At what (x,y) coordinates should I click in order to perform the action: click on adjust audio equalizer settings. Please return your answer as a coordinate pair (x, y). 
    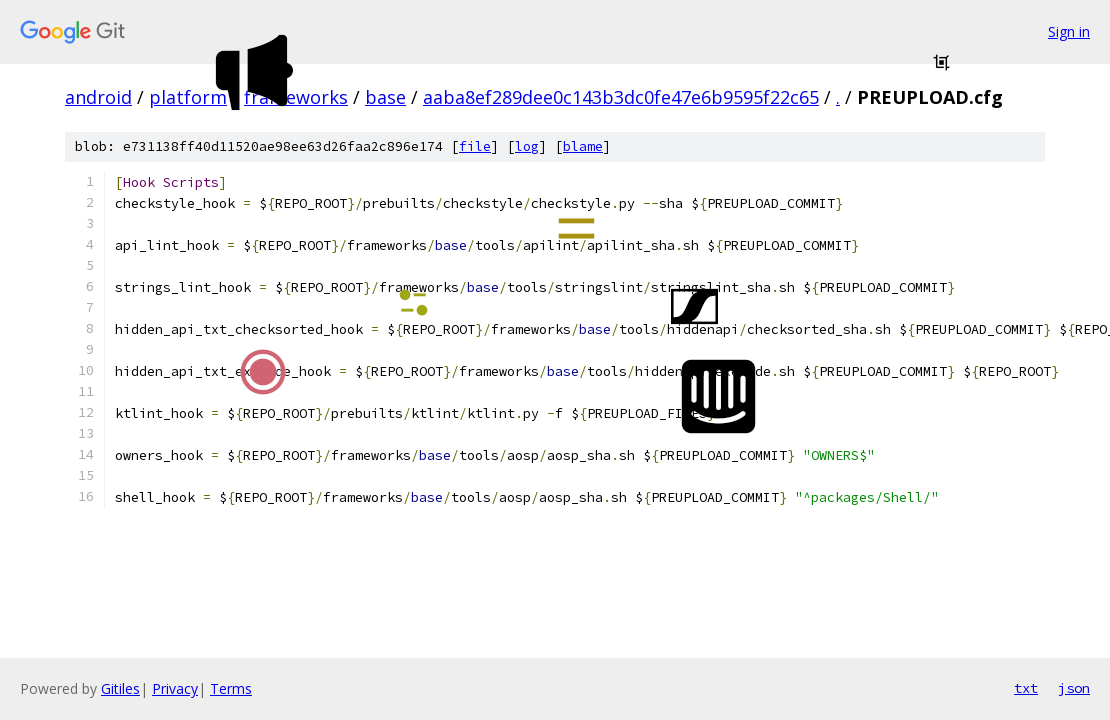
    Looking at the image, I should click on (413, 302).